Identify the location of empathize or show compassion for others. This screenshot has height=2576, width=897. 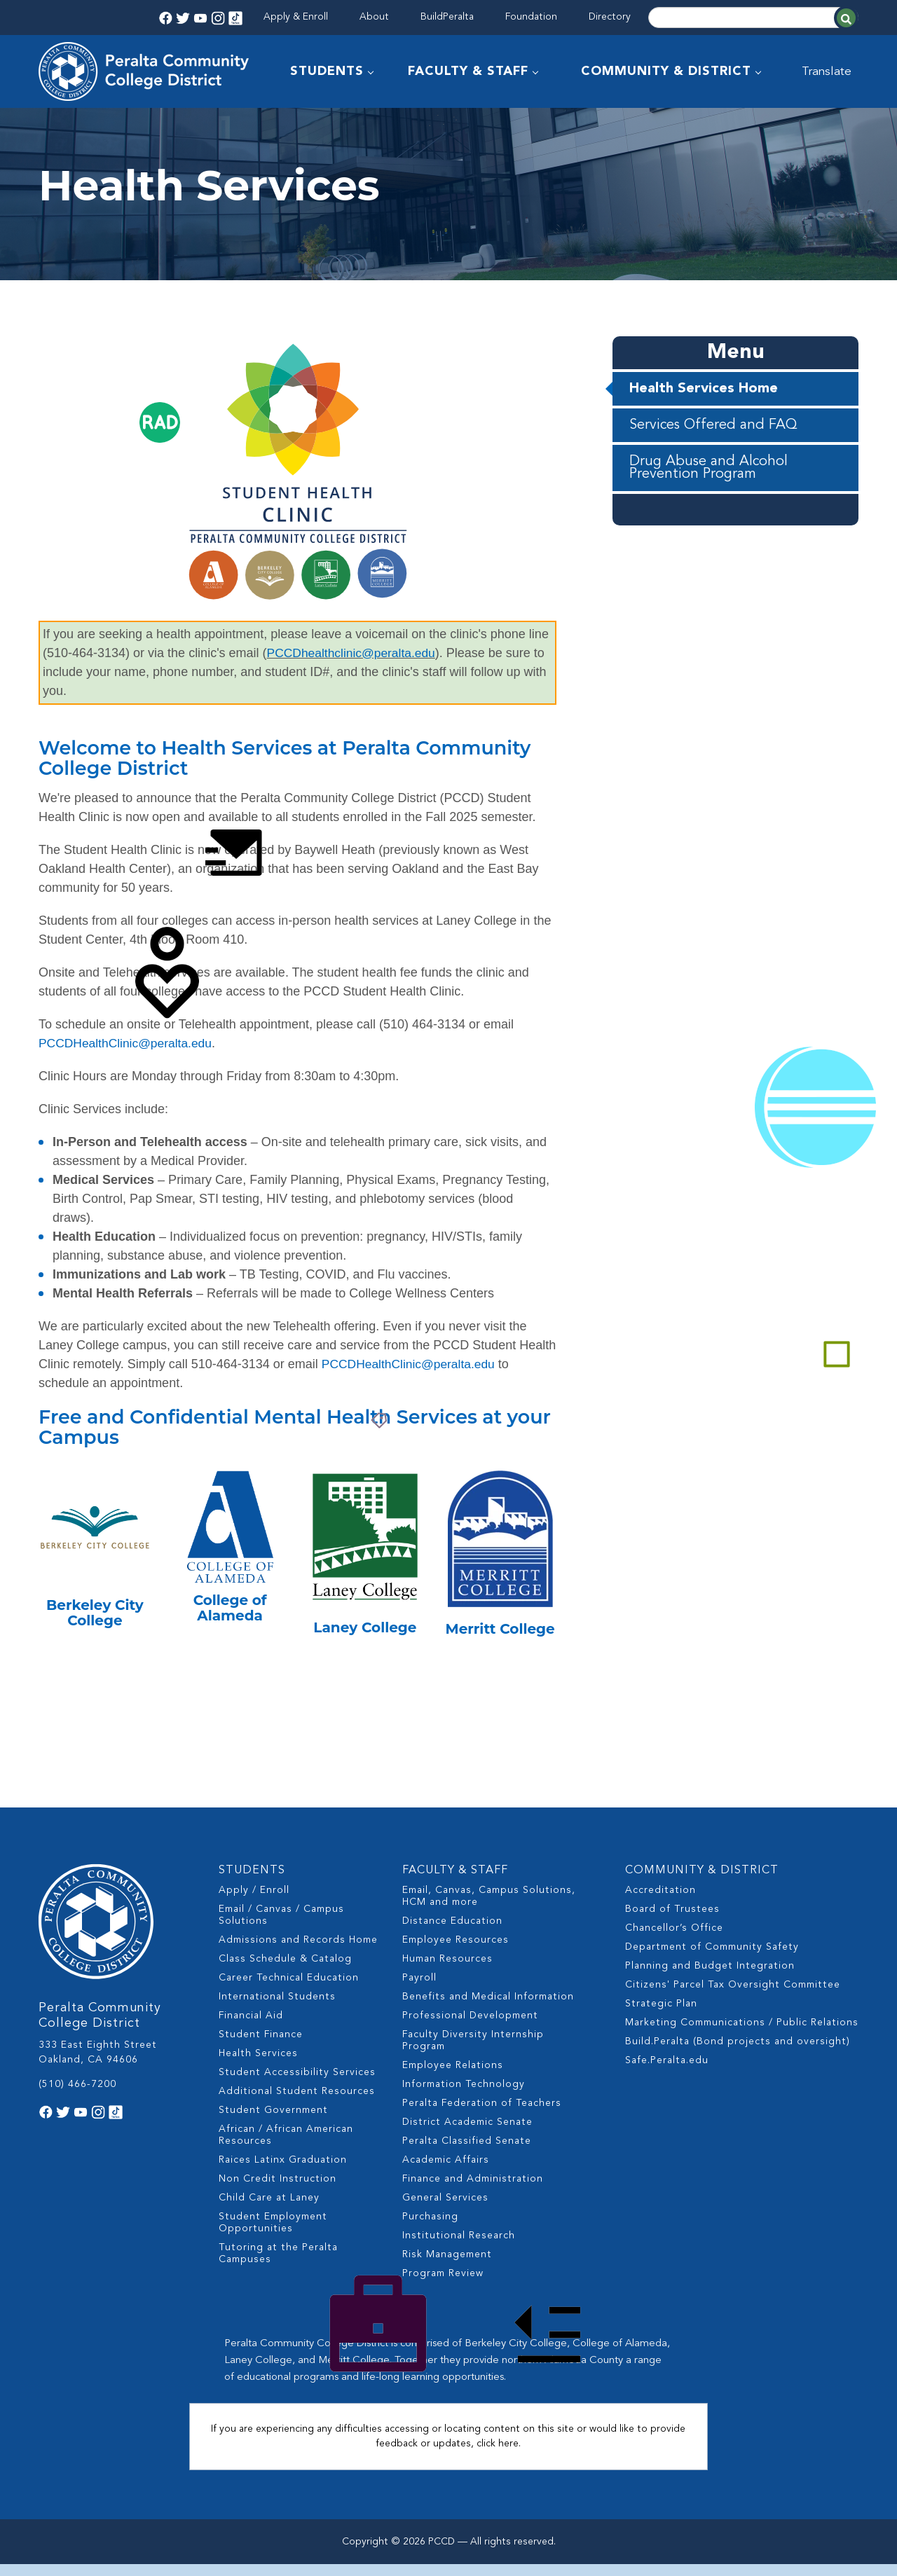
(167, 973).